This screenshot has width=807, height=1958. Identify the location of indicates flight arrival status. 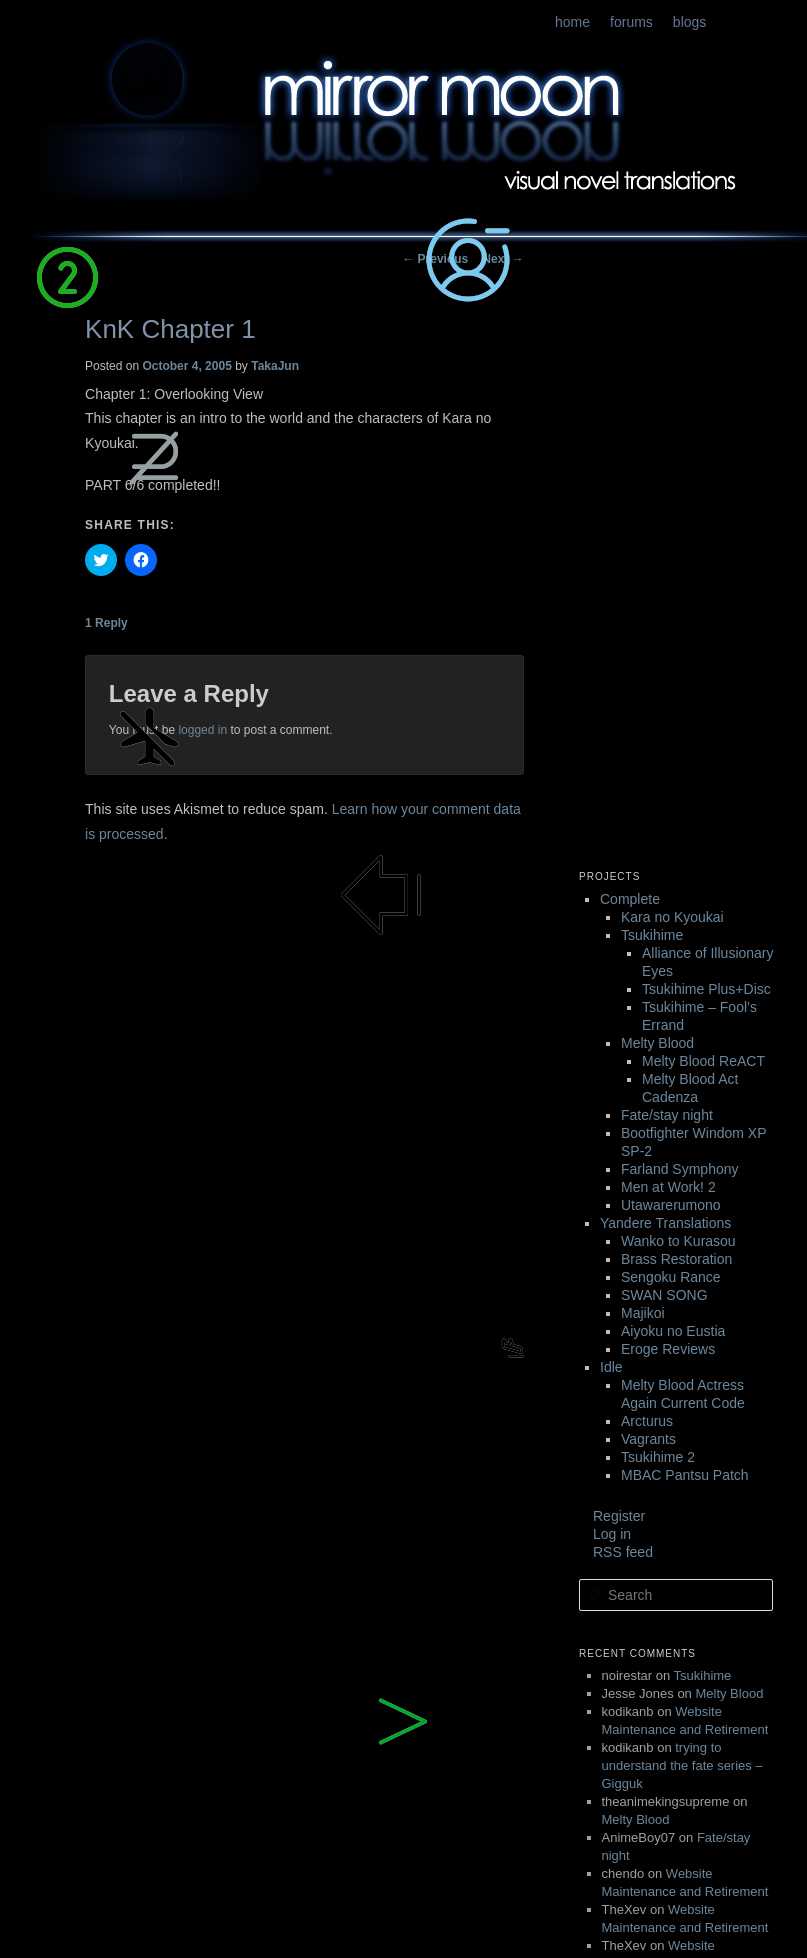
(512, 1348).